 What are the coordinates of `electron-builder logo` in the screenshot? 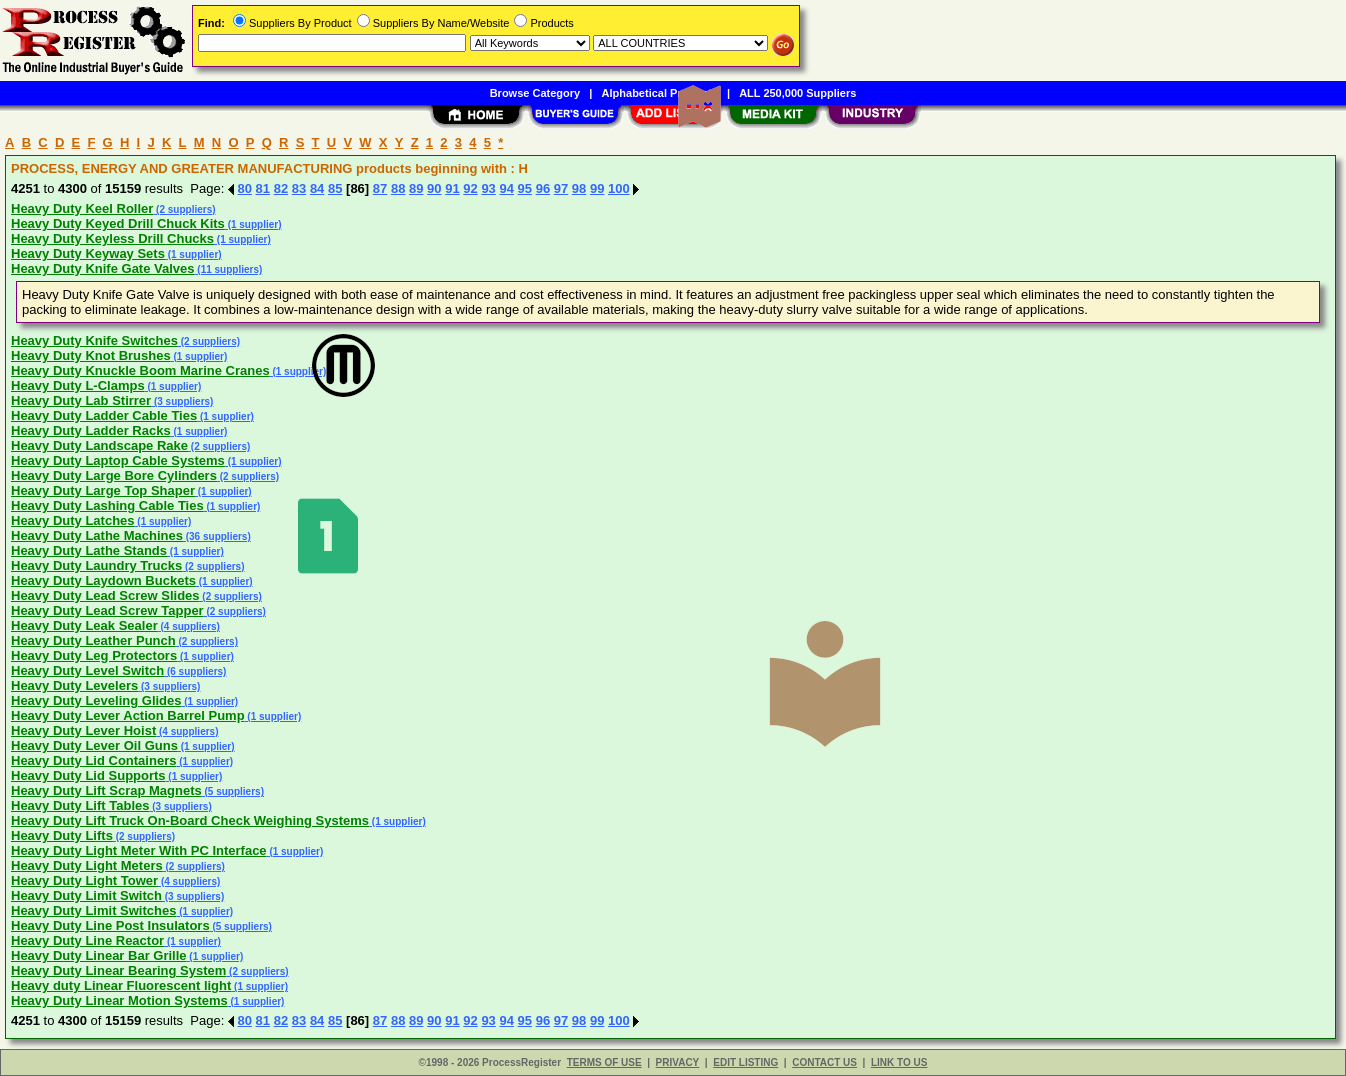 It's located at (825, 684).